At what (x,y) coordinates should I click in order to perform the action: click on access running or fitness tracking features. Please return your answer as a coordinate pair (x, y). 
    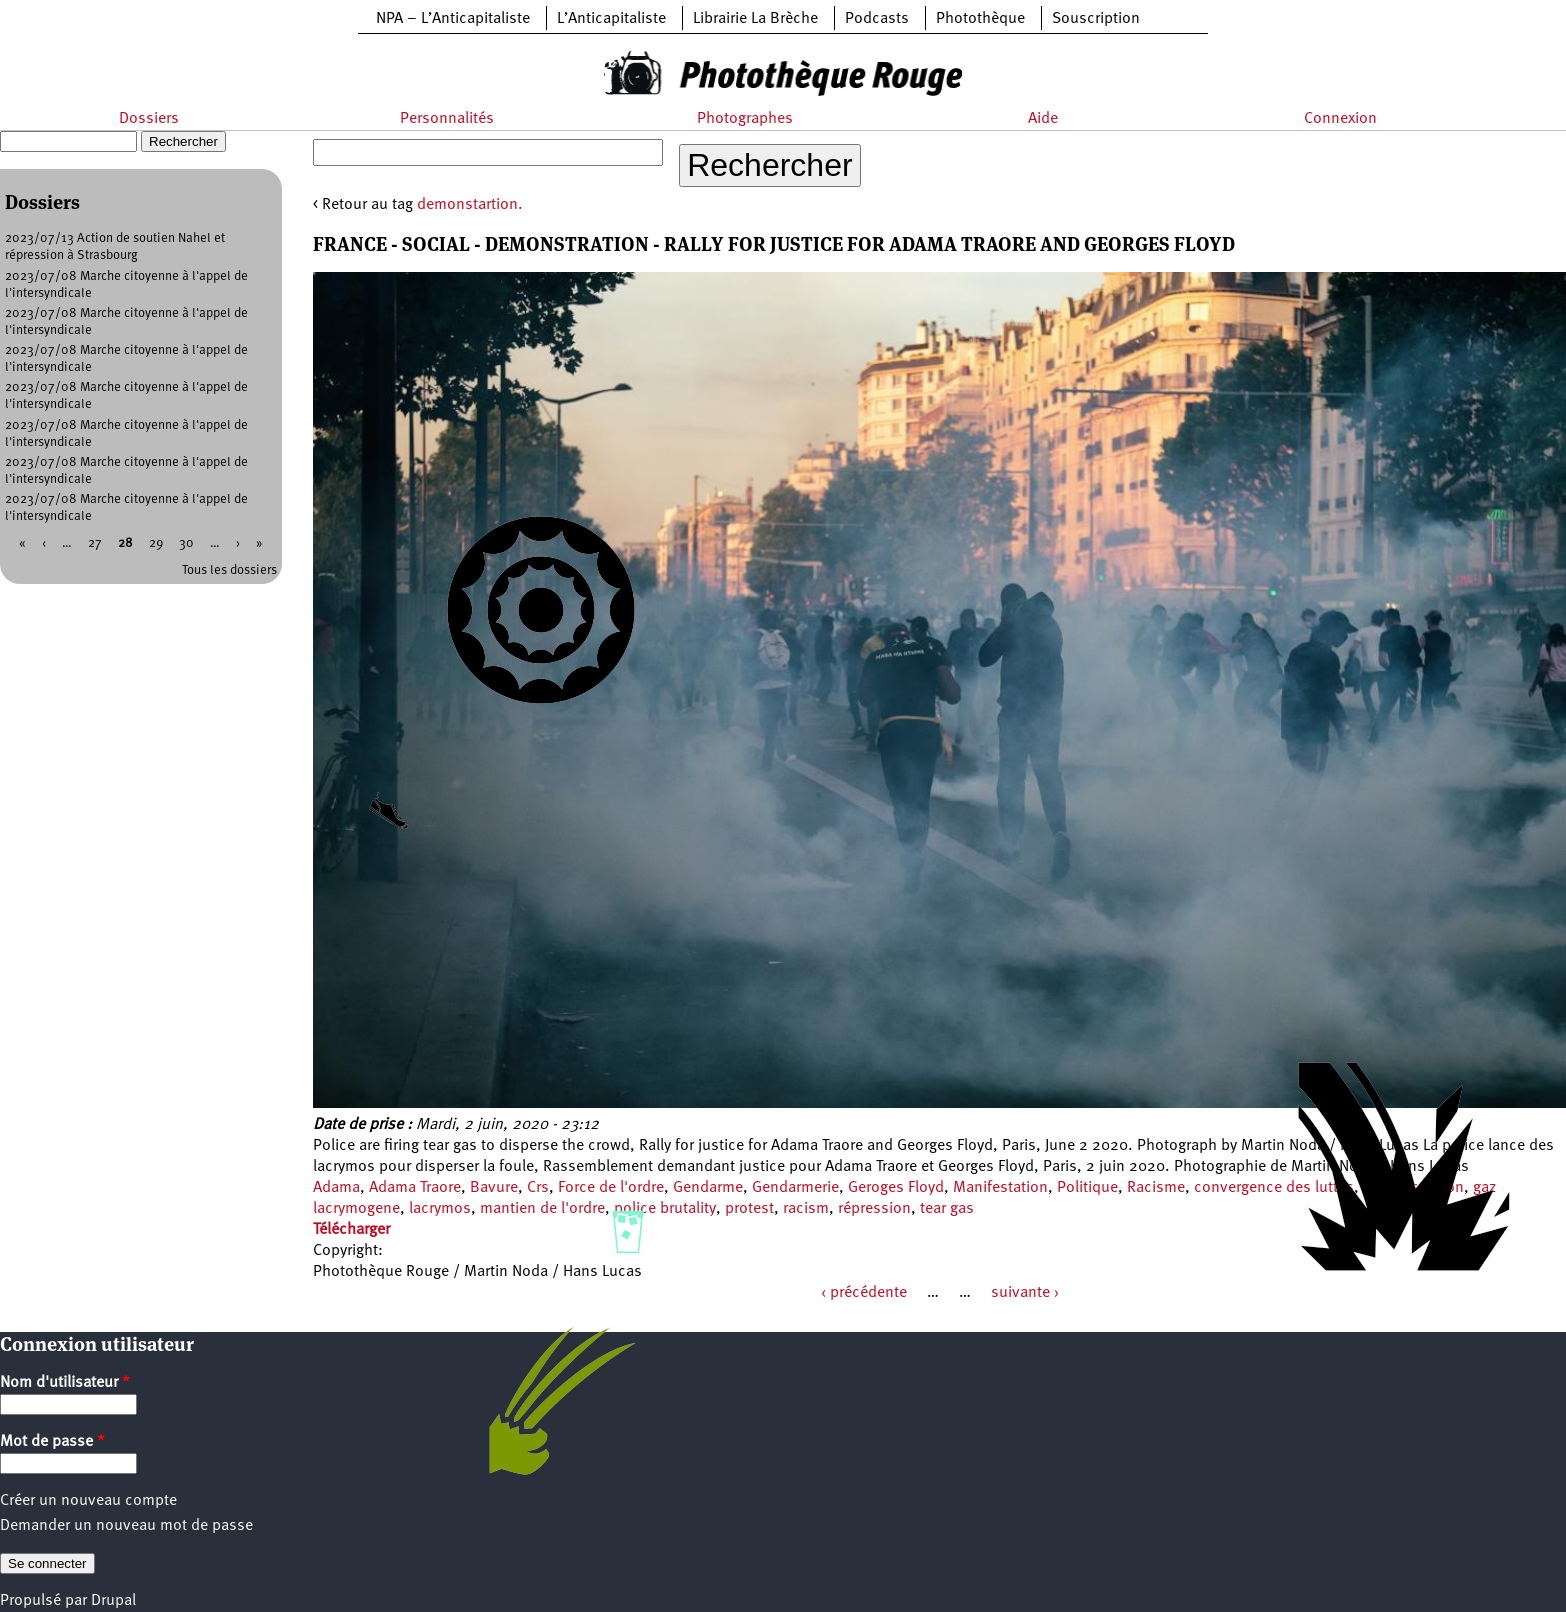
    Looking at the image, I should click on (388, 810).